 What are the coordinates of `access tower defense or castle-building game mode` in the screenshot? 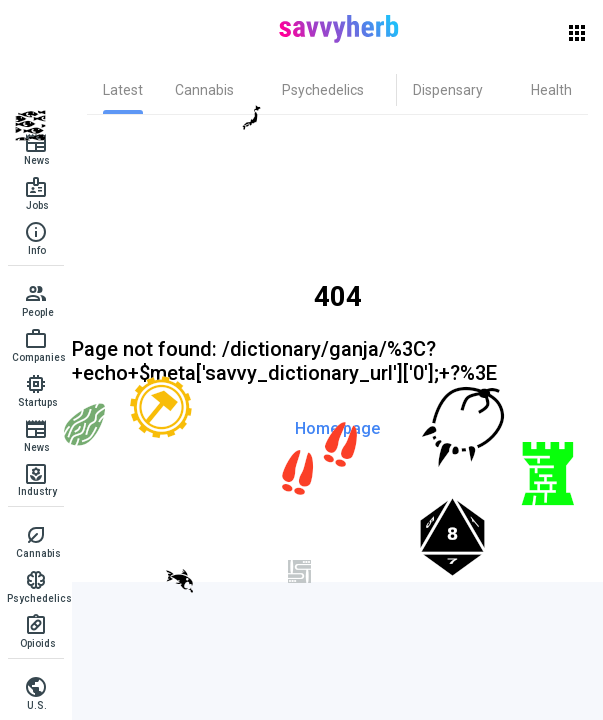 It's located at (547, 473).